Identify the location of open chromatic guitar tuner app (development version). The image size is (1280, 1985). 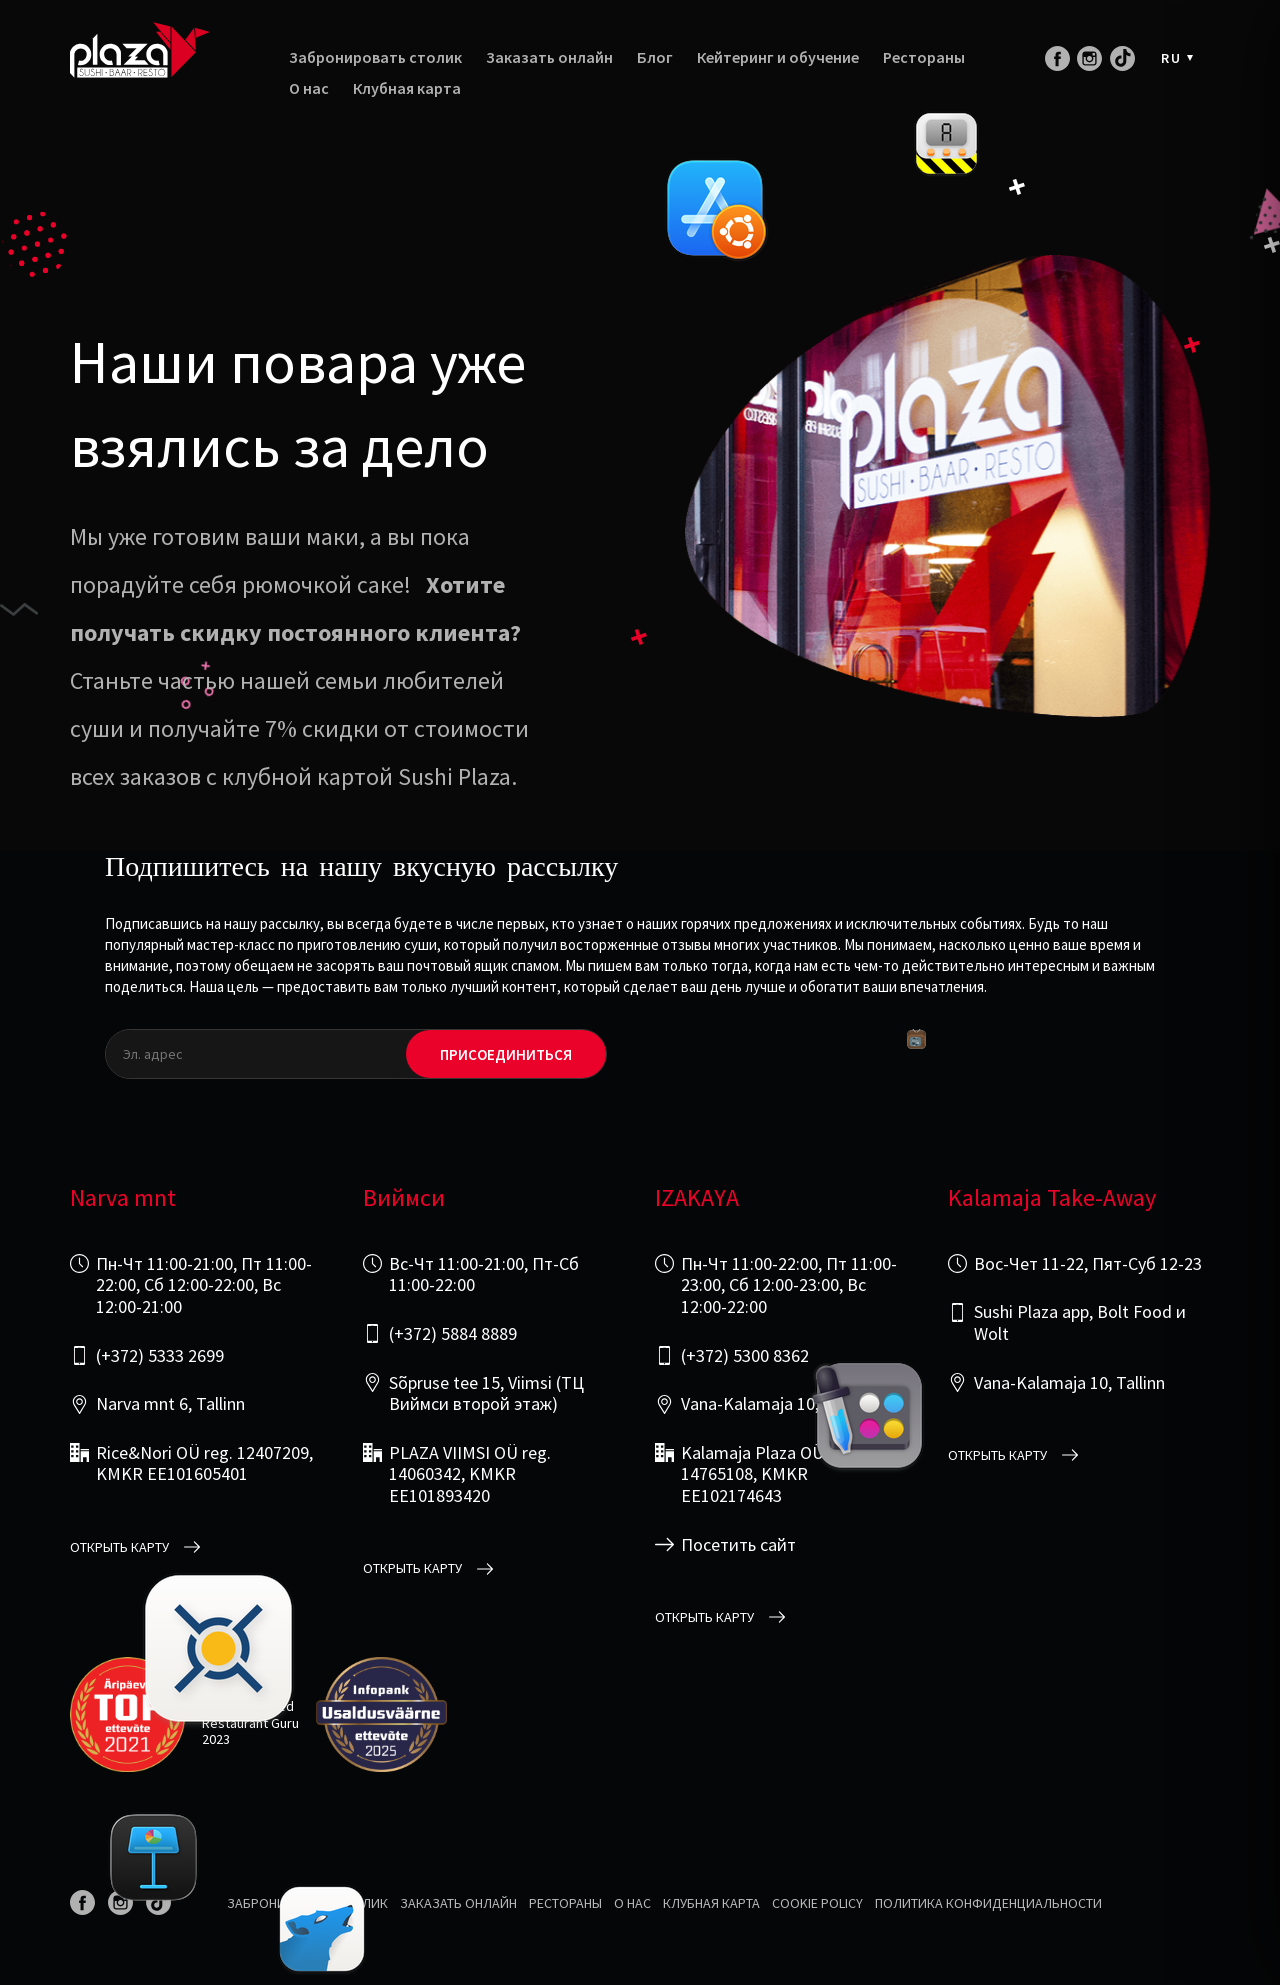
(946, 143).